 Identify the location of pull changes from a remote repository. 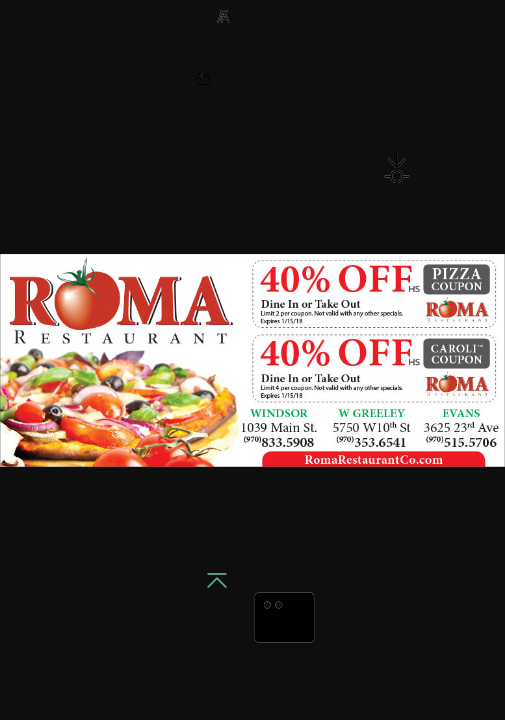
(396, 168).